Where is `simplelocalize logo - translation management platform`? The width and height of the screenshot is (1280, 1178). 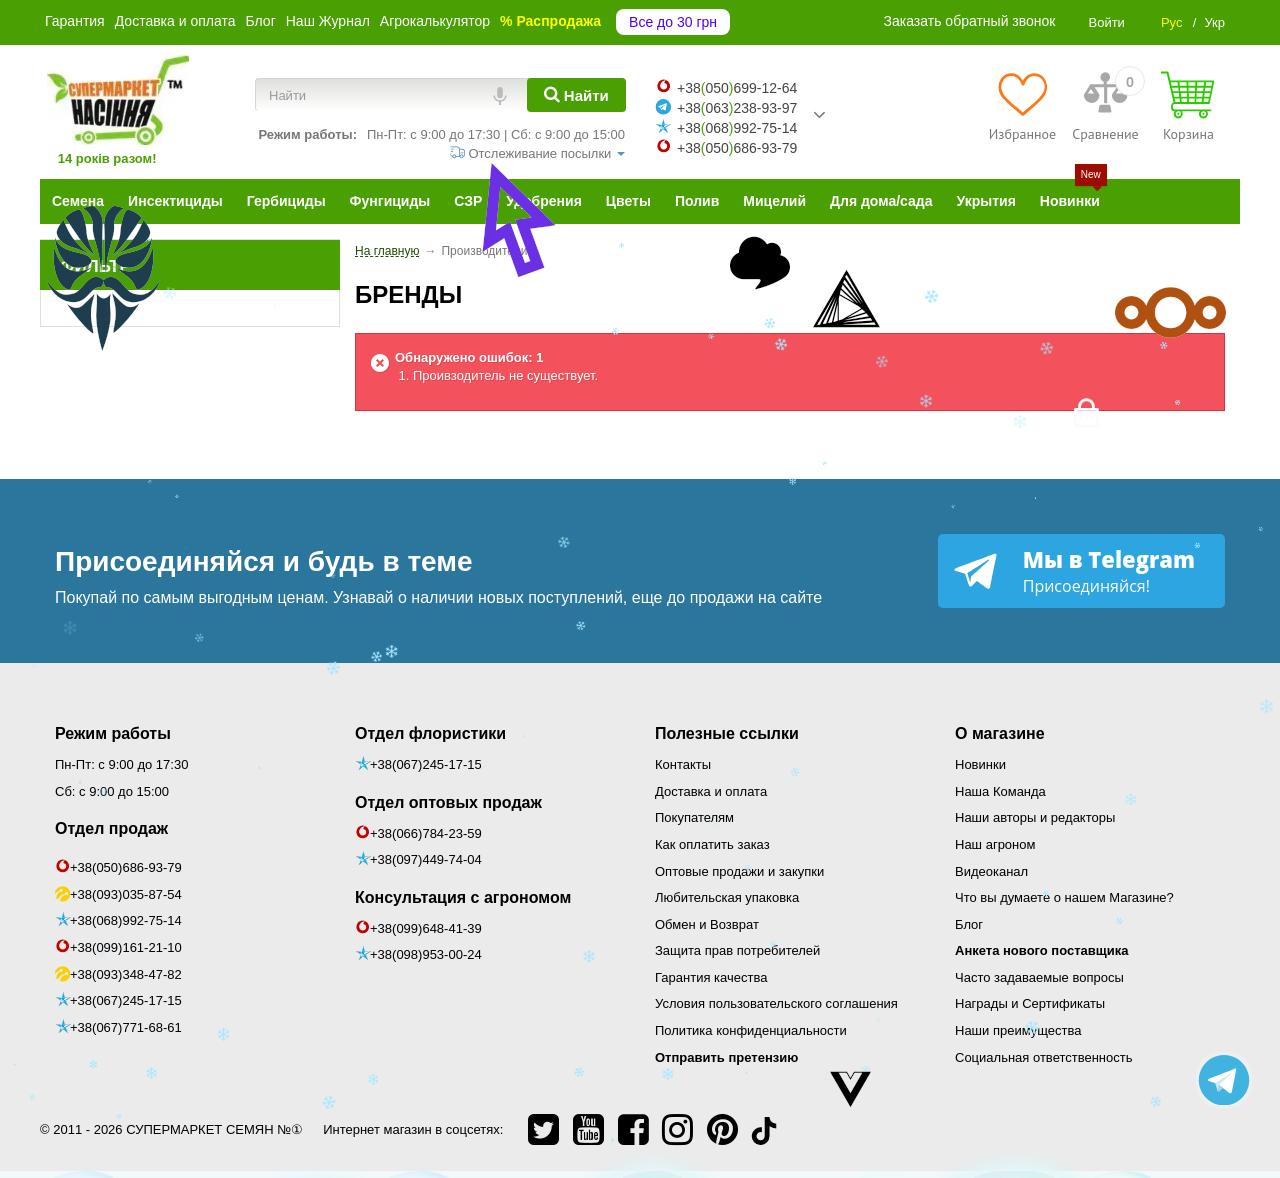 simplelocalize logo - translation management platform is located at coordinates (760, 263).